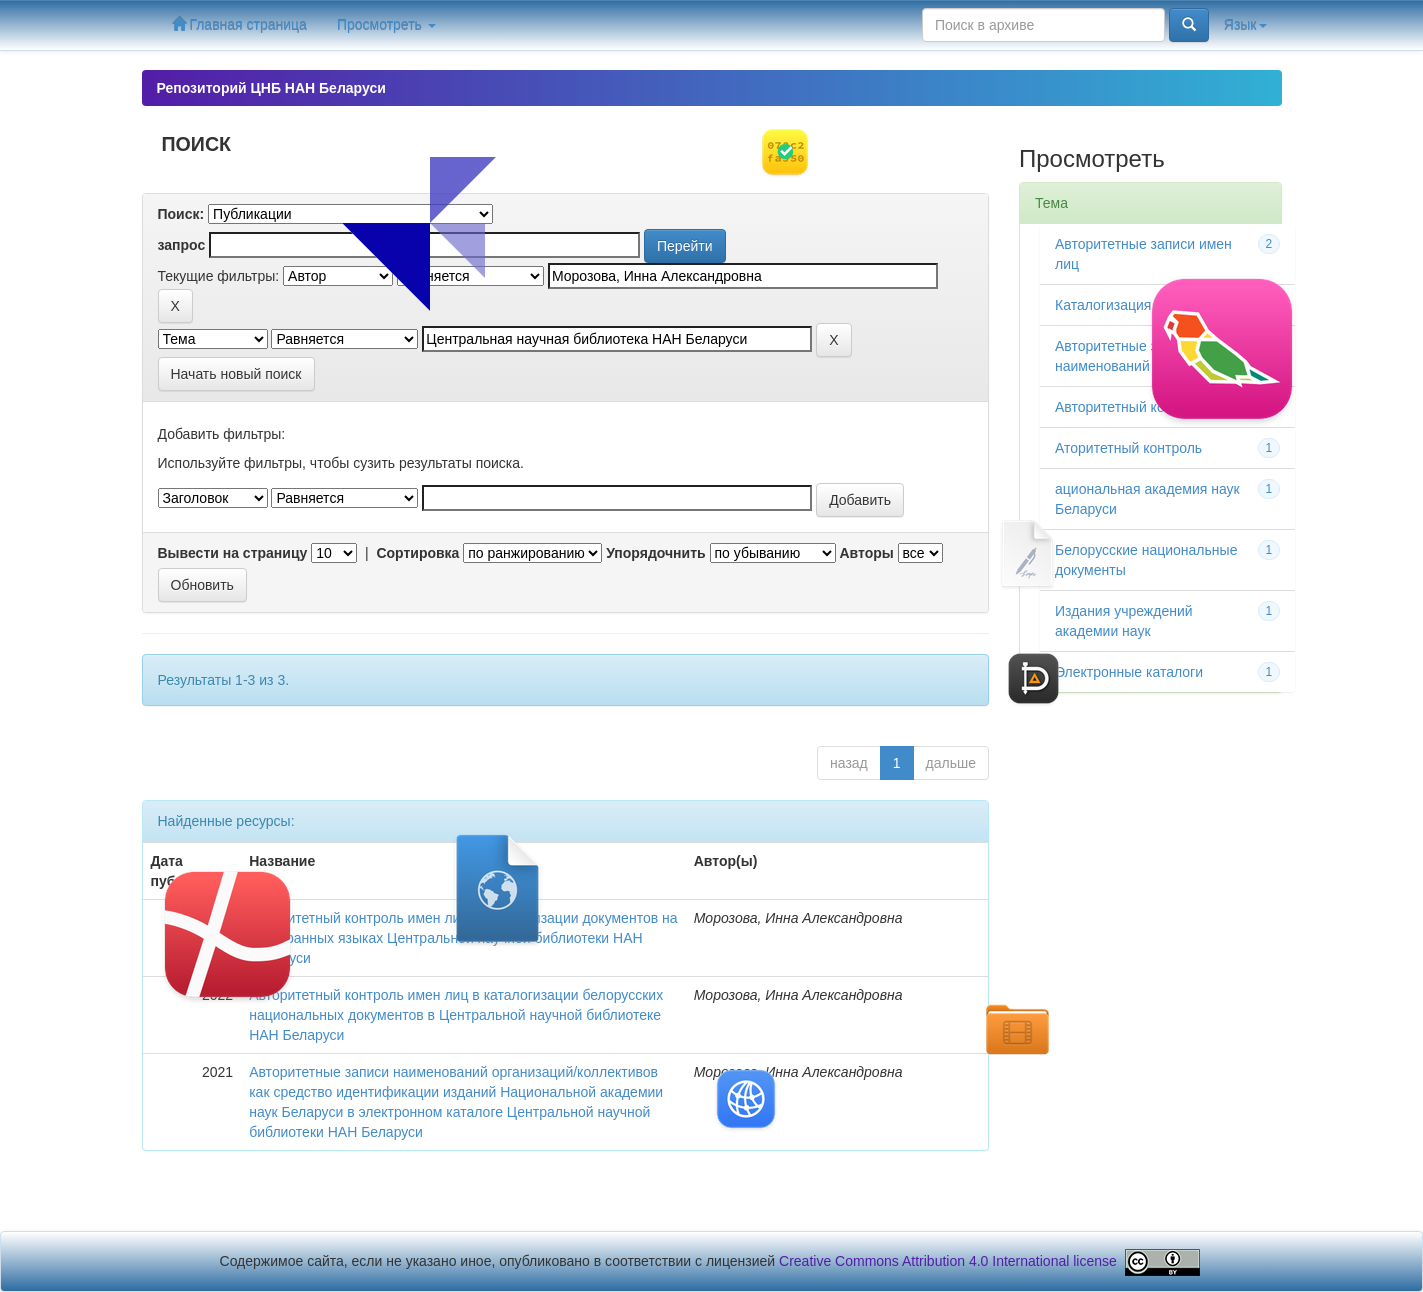  I want to click on open your videos folder, so click(1017, 1029).